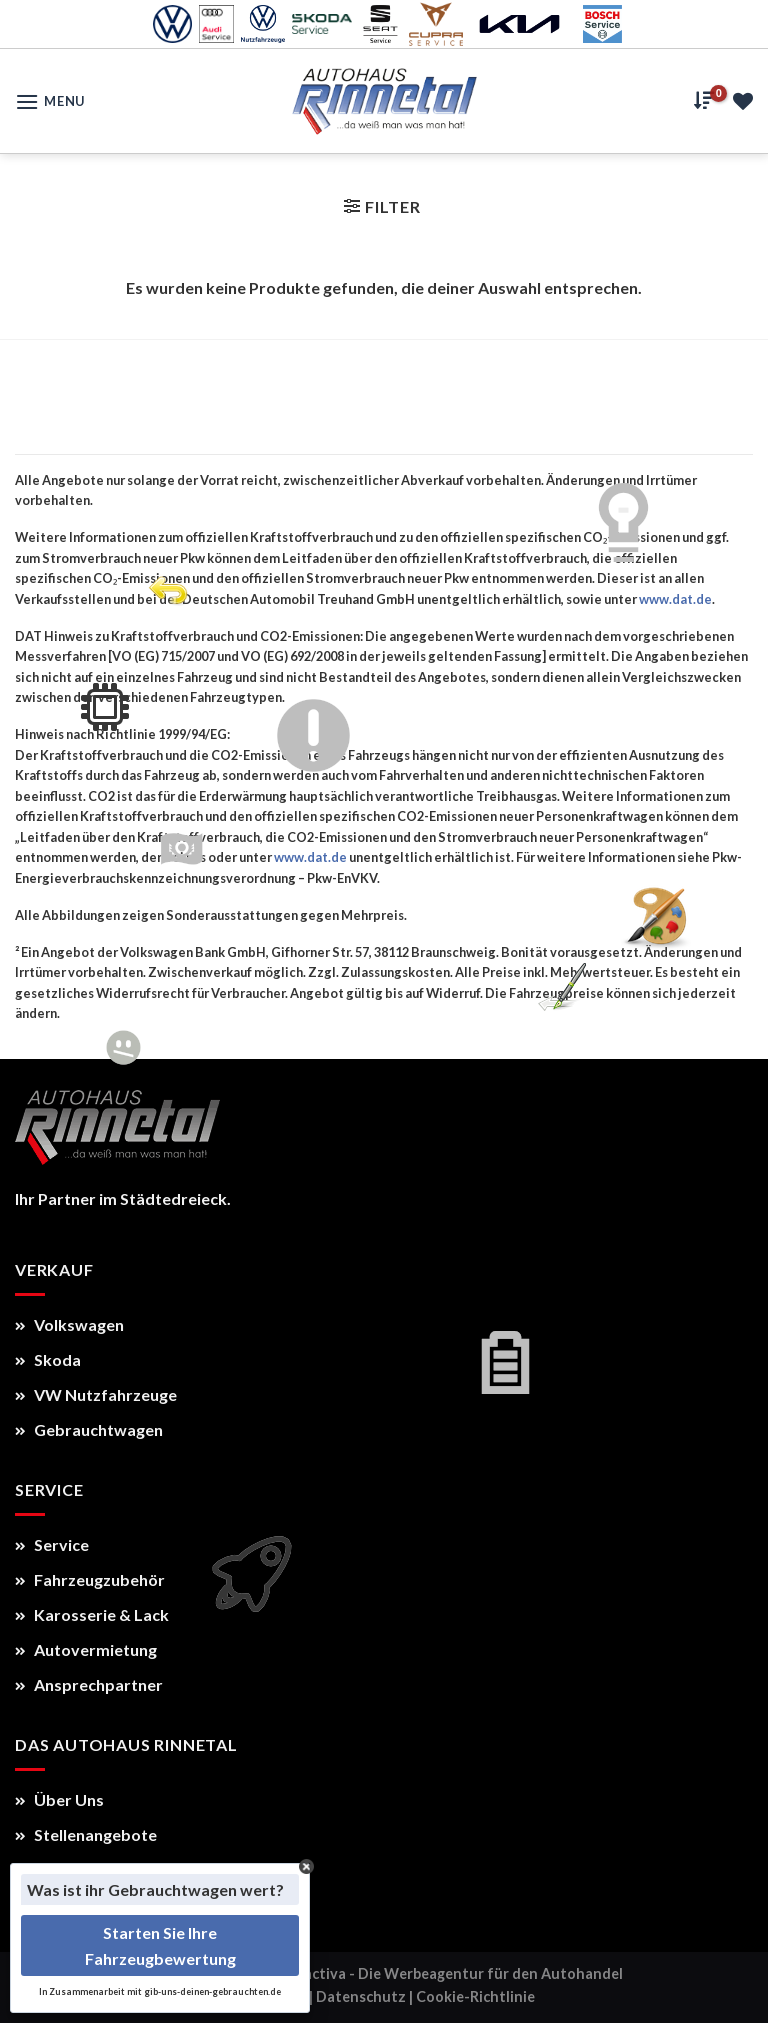  Describe the element at coordinates (252, 1574) in the screenshot. I see `launch applications or open app drawer` at that location.